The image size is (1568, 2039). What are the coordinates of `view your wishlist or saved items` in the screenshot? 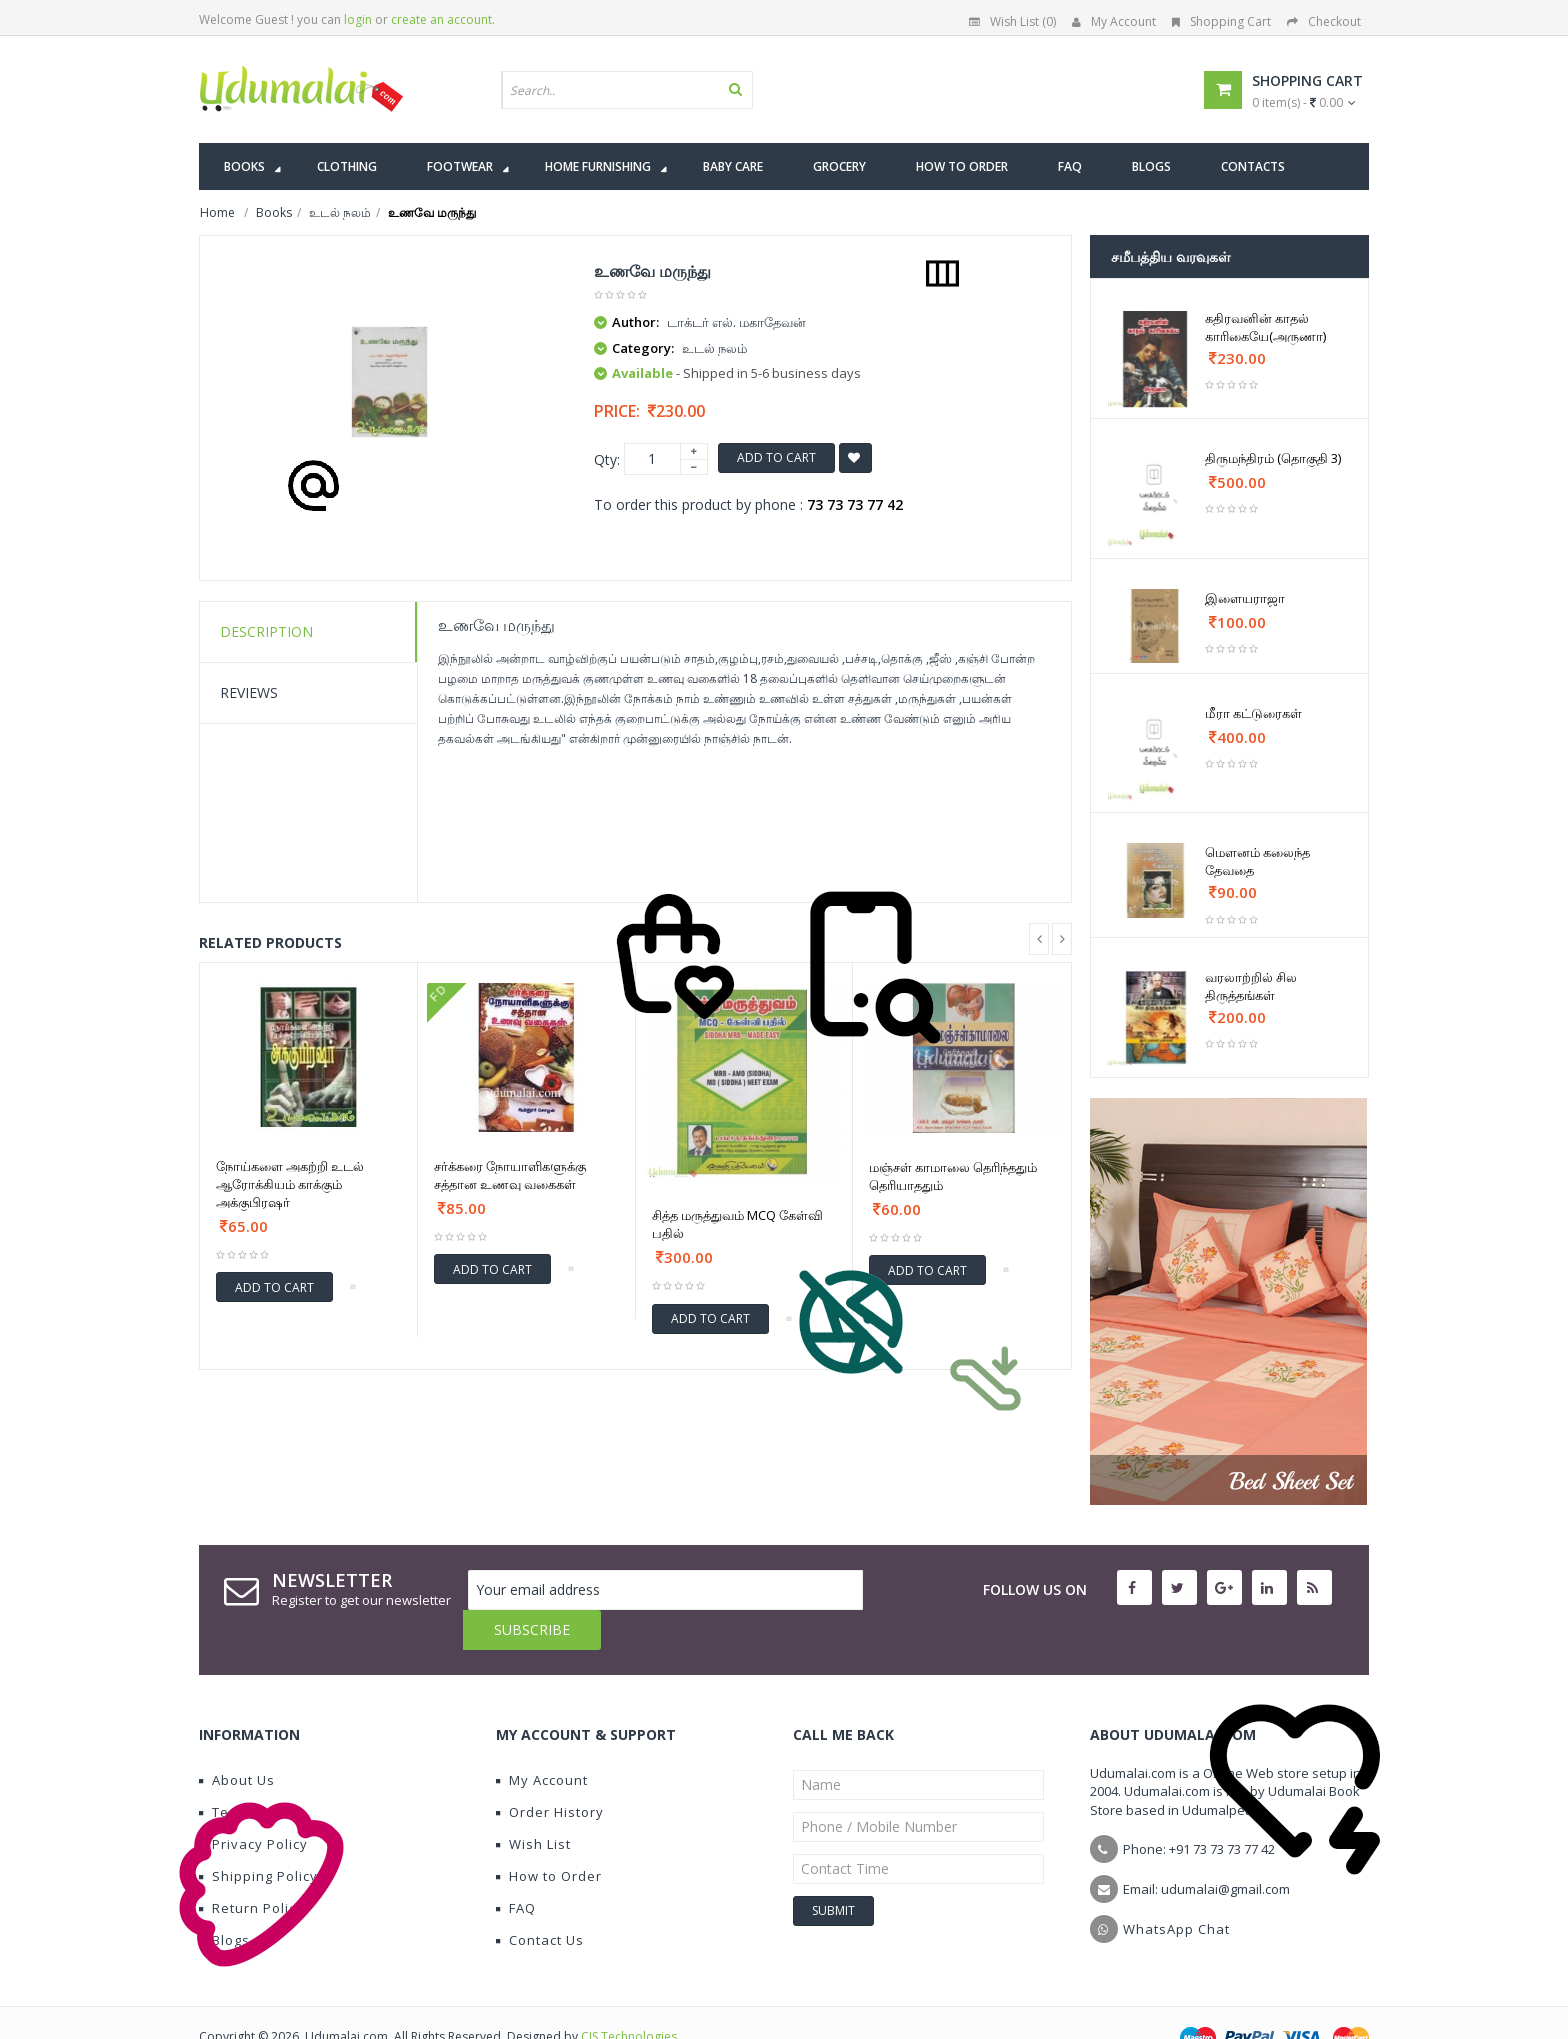 It's located at (668, 953).